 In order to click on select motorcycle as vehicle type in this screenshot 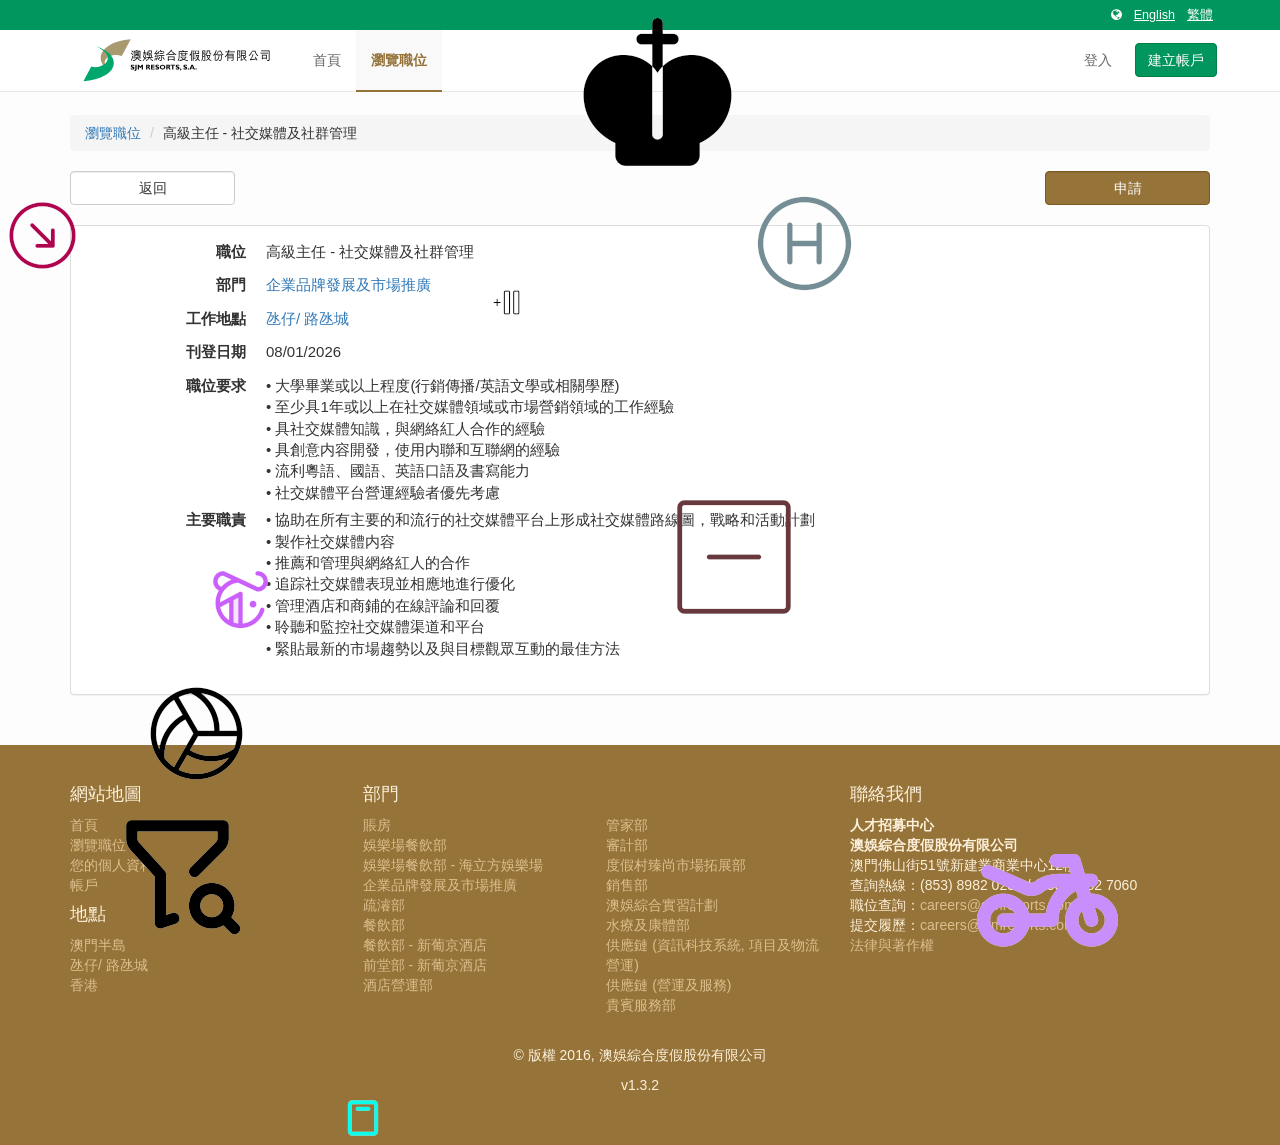, I will do `click(1047, 902)`.